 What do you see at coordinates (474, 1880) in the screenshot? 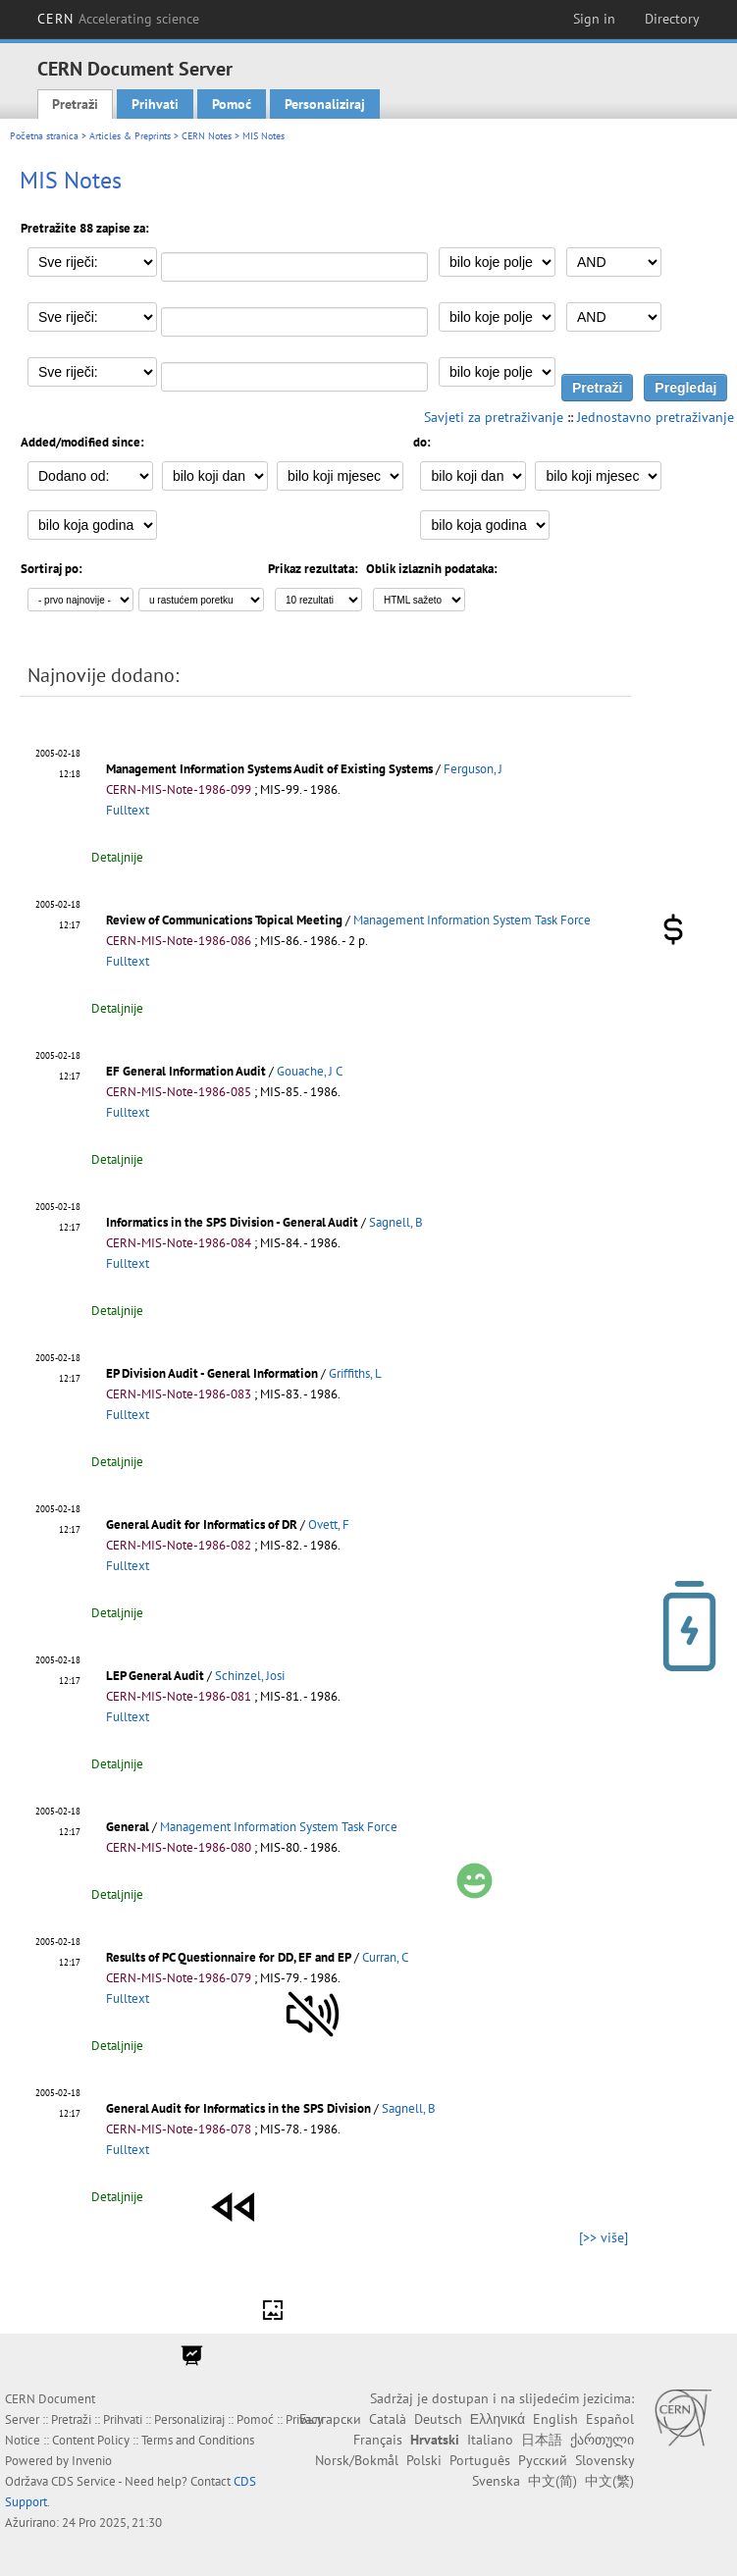
I see `add a playful or flirty reaction to a message` at bounding box center [474, 1880].